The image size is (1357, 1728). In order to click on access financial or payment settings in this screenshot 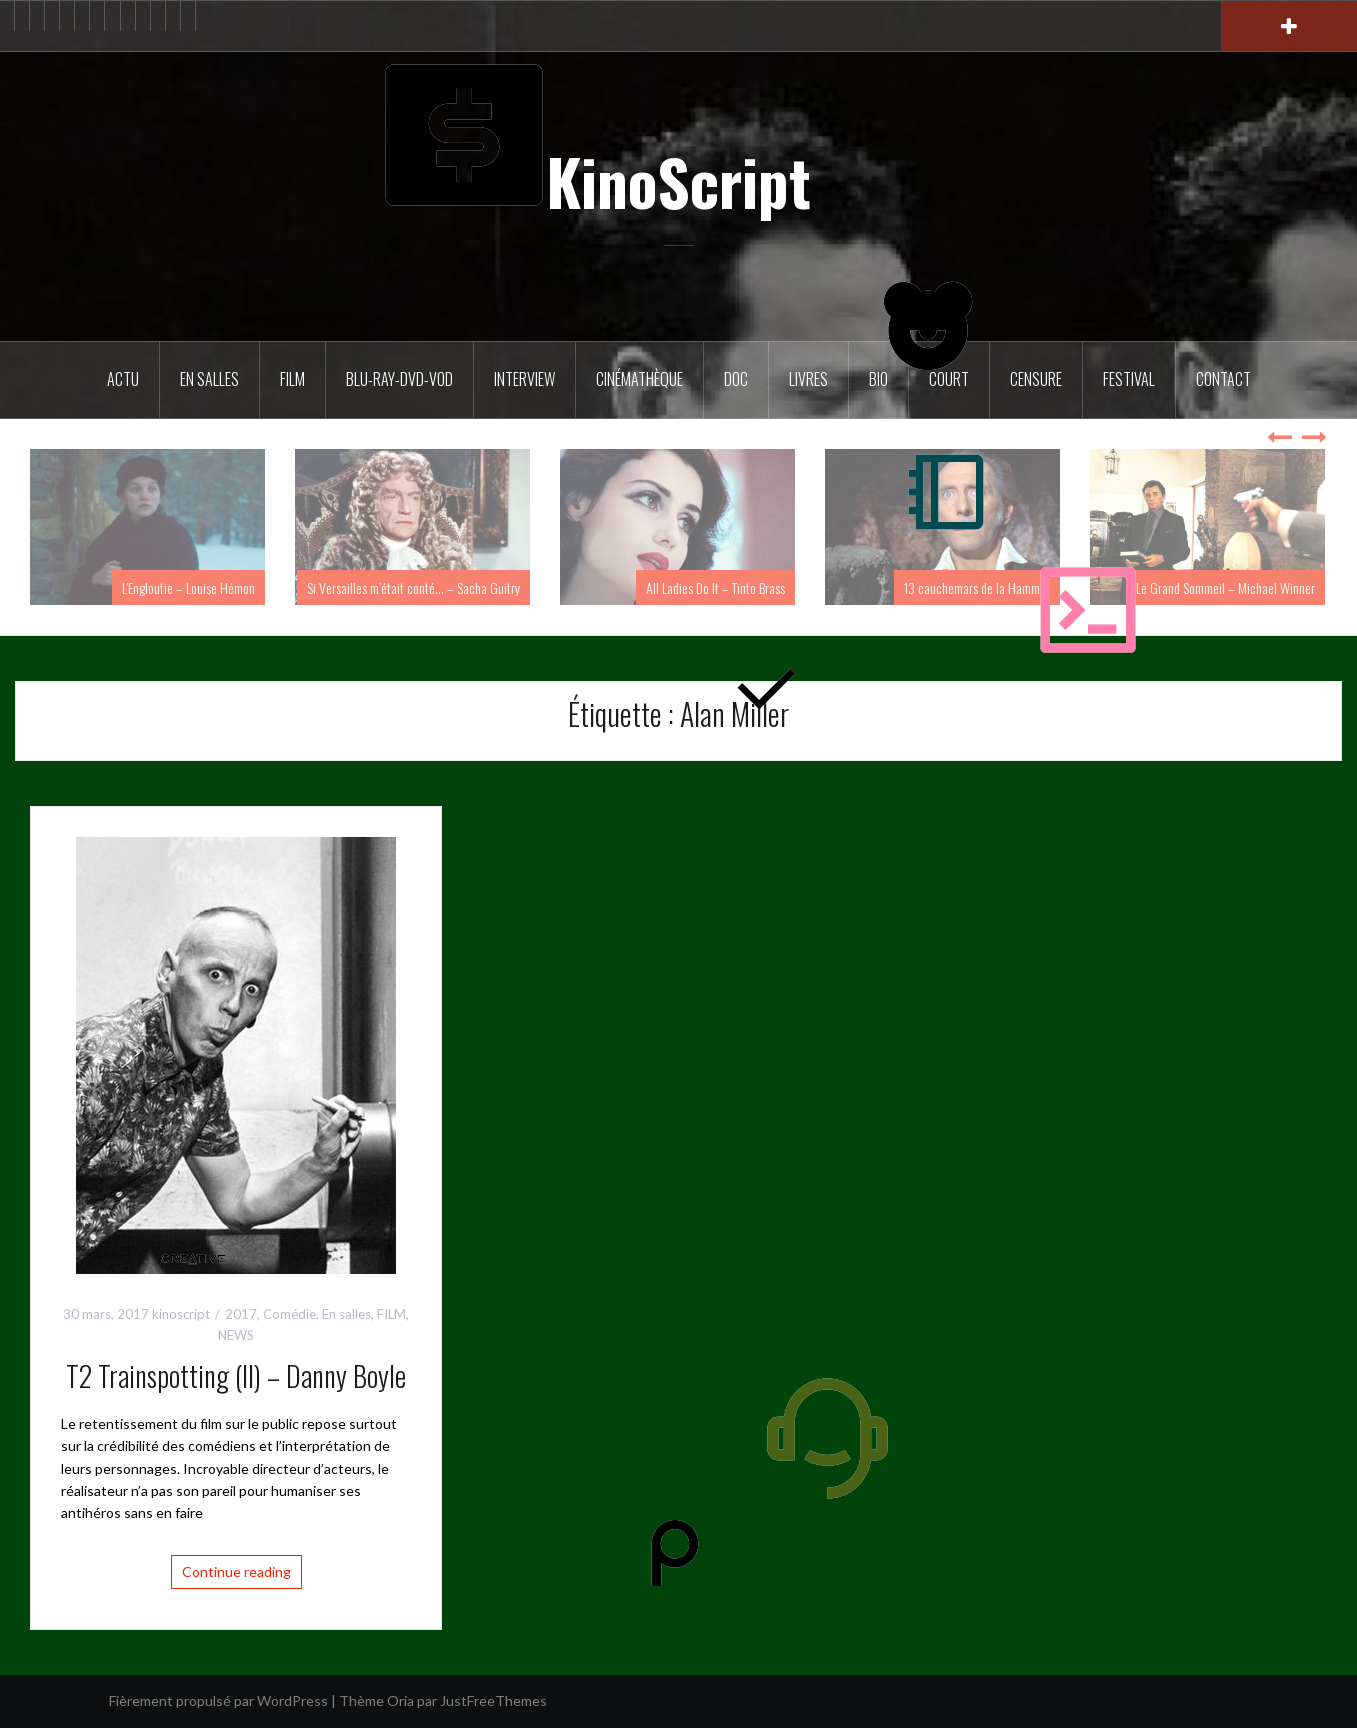, I will do `click(464, 135)`.